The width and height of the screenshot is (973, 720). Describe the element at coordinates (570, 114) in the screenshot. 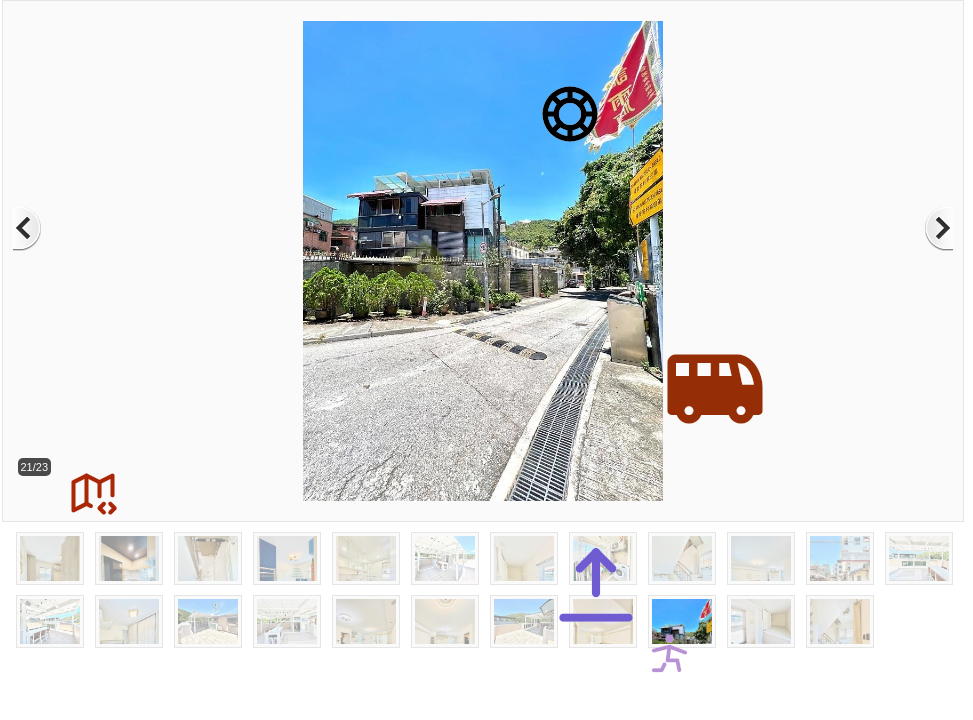

I see `open VSCO photo editing app` at that location.